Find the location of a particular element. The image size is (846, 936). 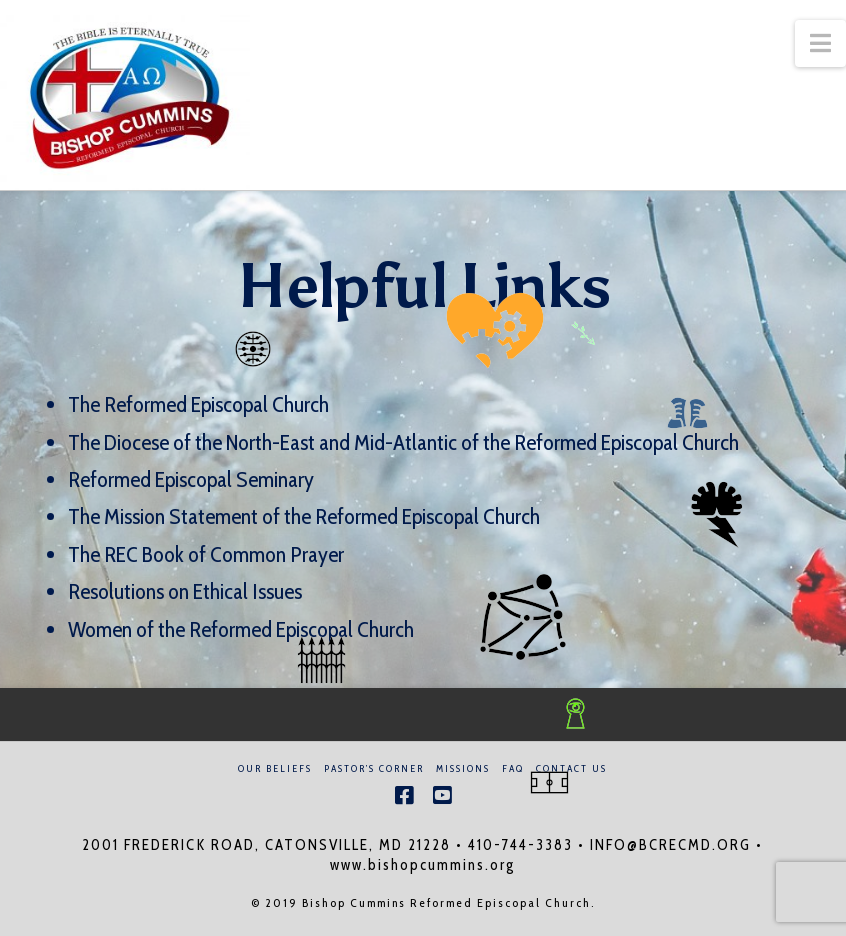

indicates a natural or organic navigation path is located at coordinates (583, 333).